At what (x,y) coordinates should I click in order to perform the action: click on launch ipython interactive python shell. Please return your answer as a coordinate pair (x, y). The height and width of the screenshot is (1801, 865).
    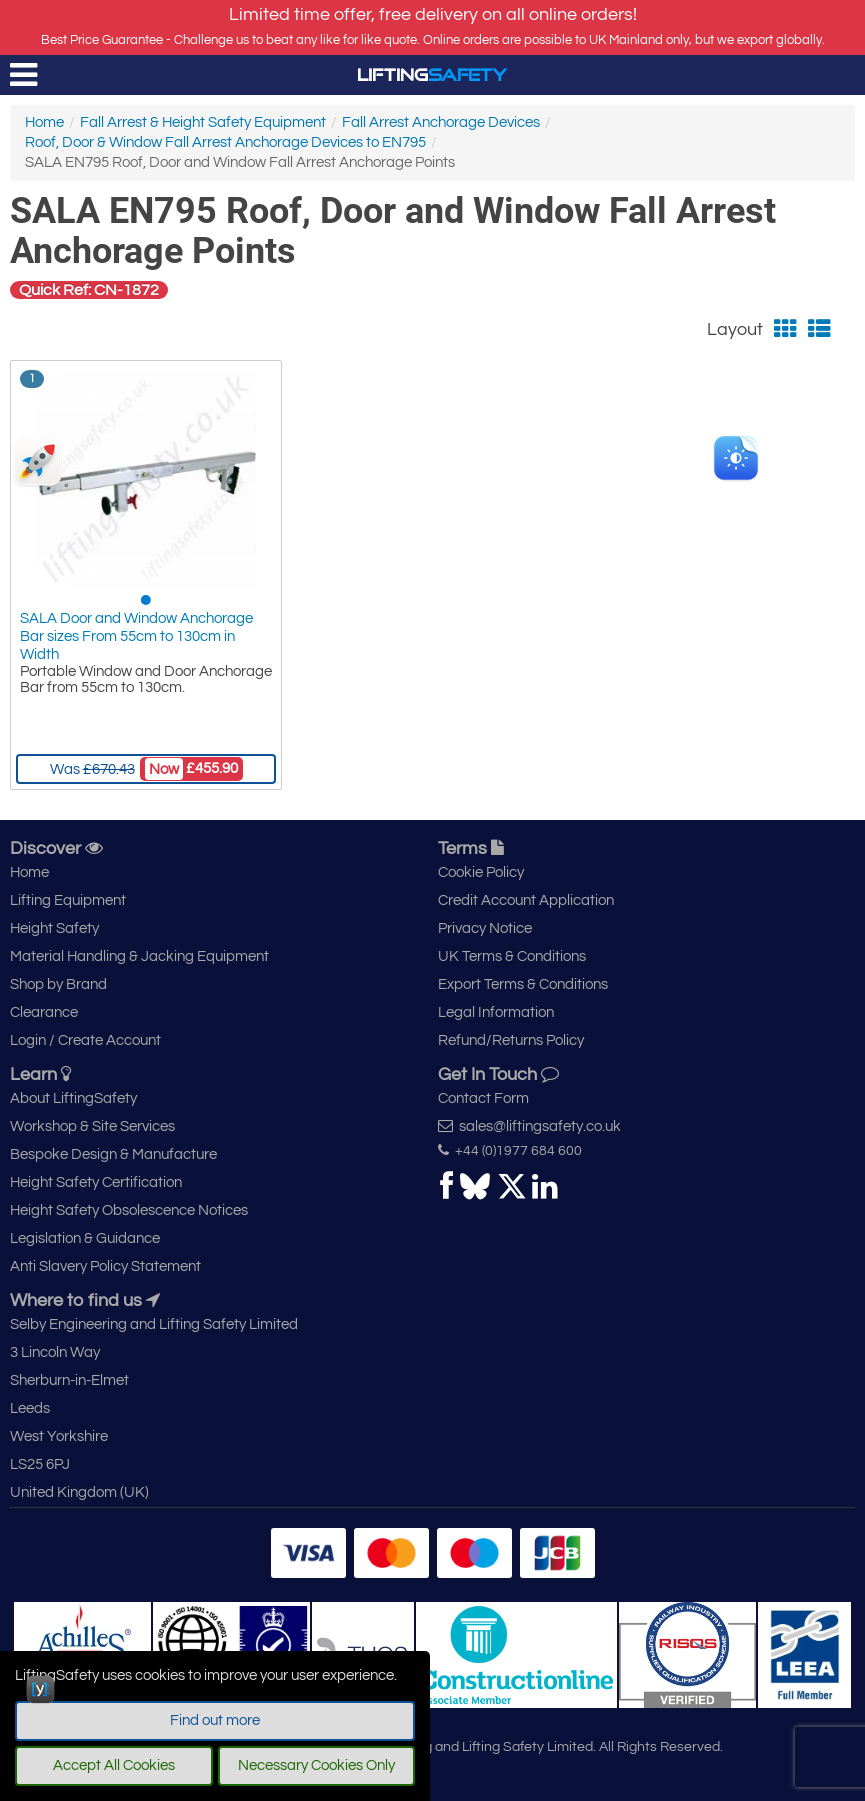
    Looking at the image, I should click on (40, 1689).